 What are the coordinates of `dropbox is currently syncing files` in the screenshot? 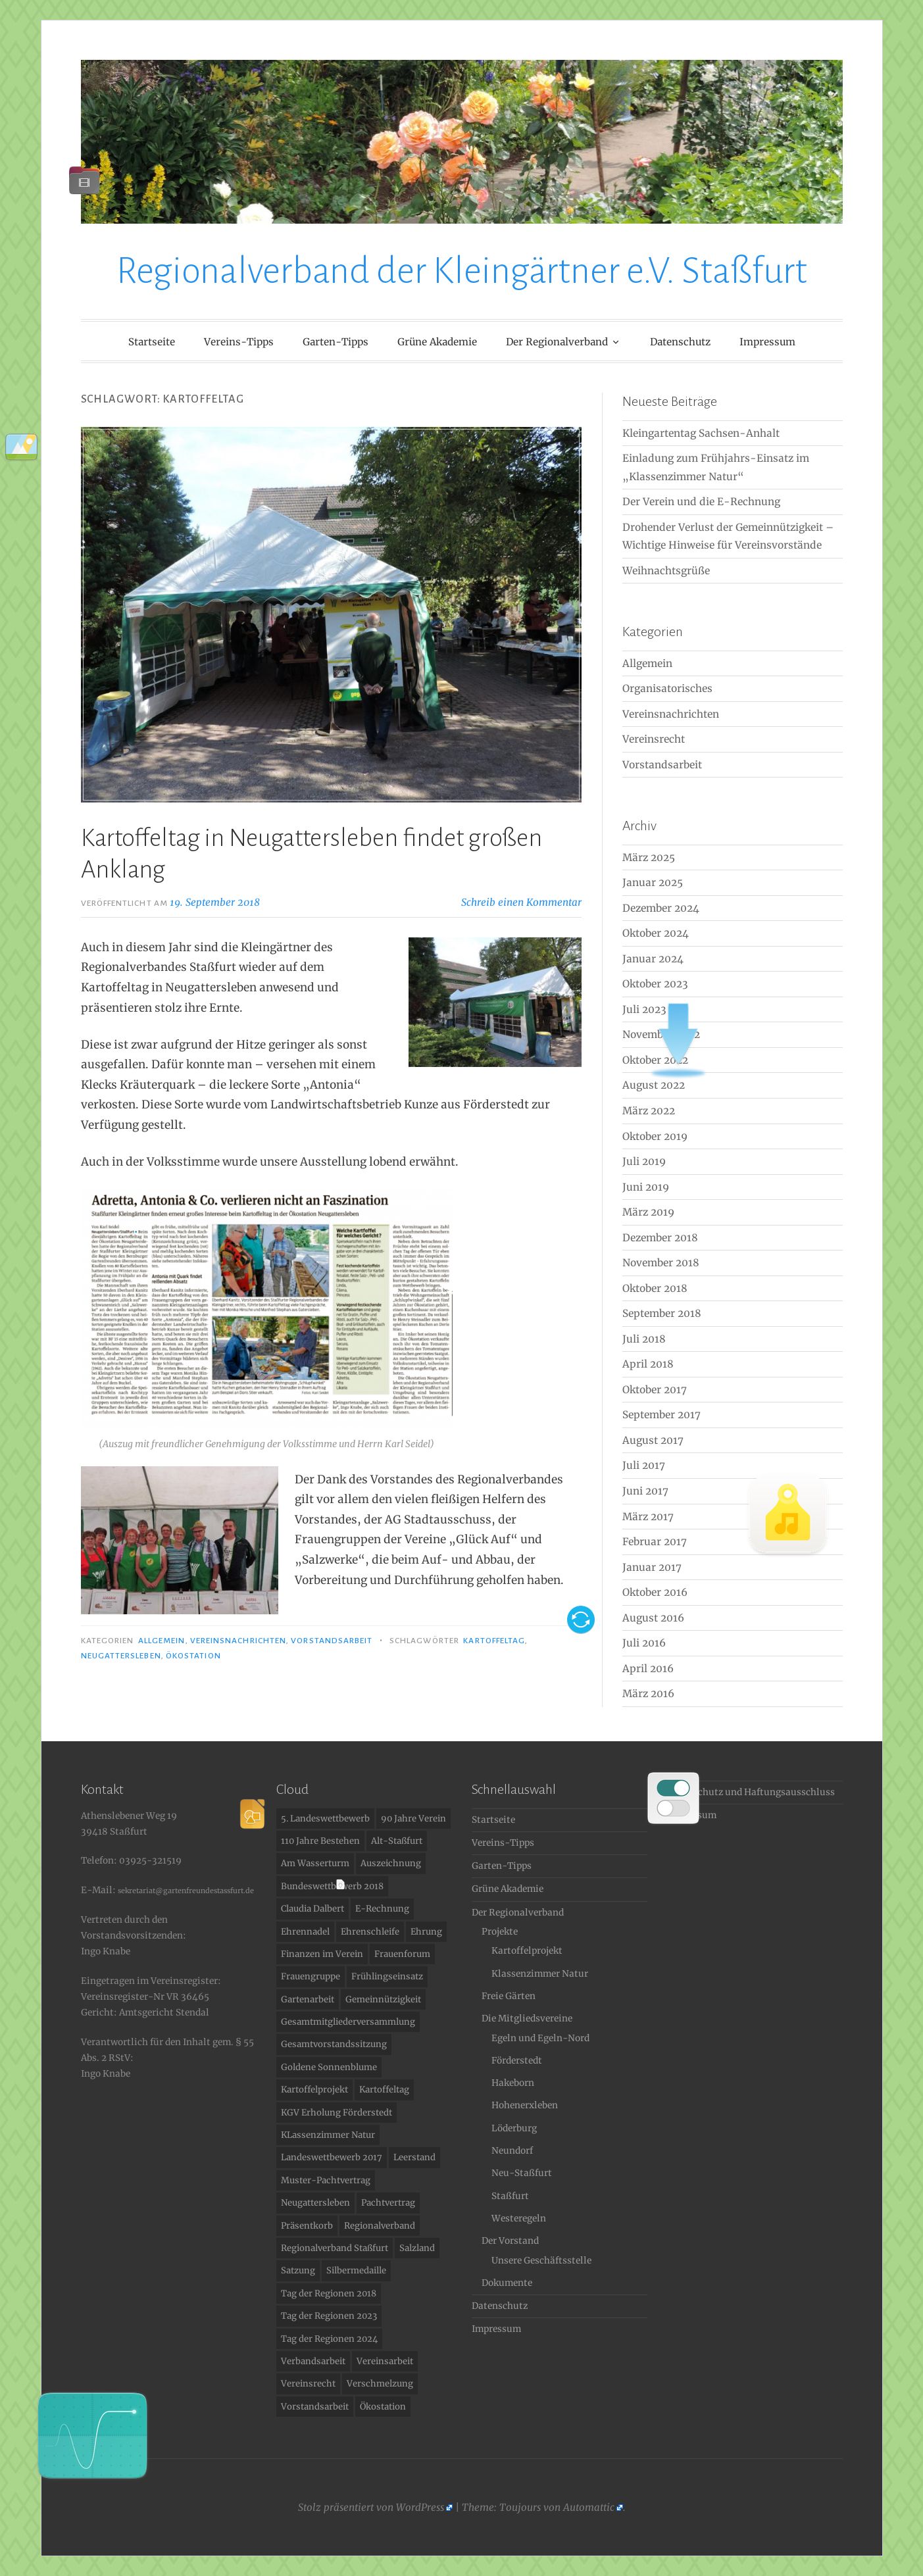 It's located at (581, 1620).